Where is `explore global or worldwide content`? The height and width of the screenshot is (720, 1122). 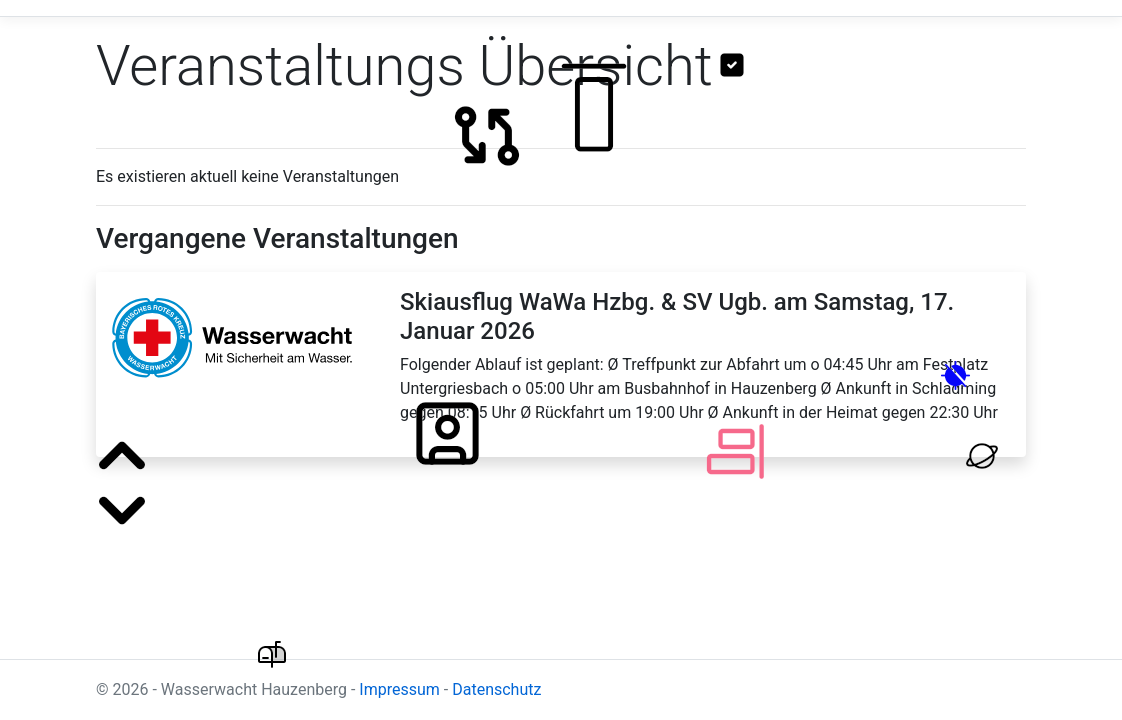 explore global or worldwide content is located at coordinates (982, 456).